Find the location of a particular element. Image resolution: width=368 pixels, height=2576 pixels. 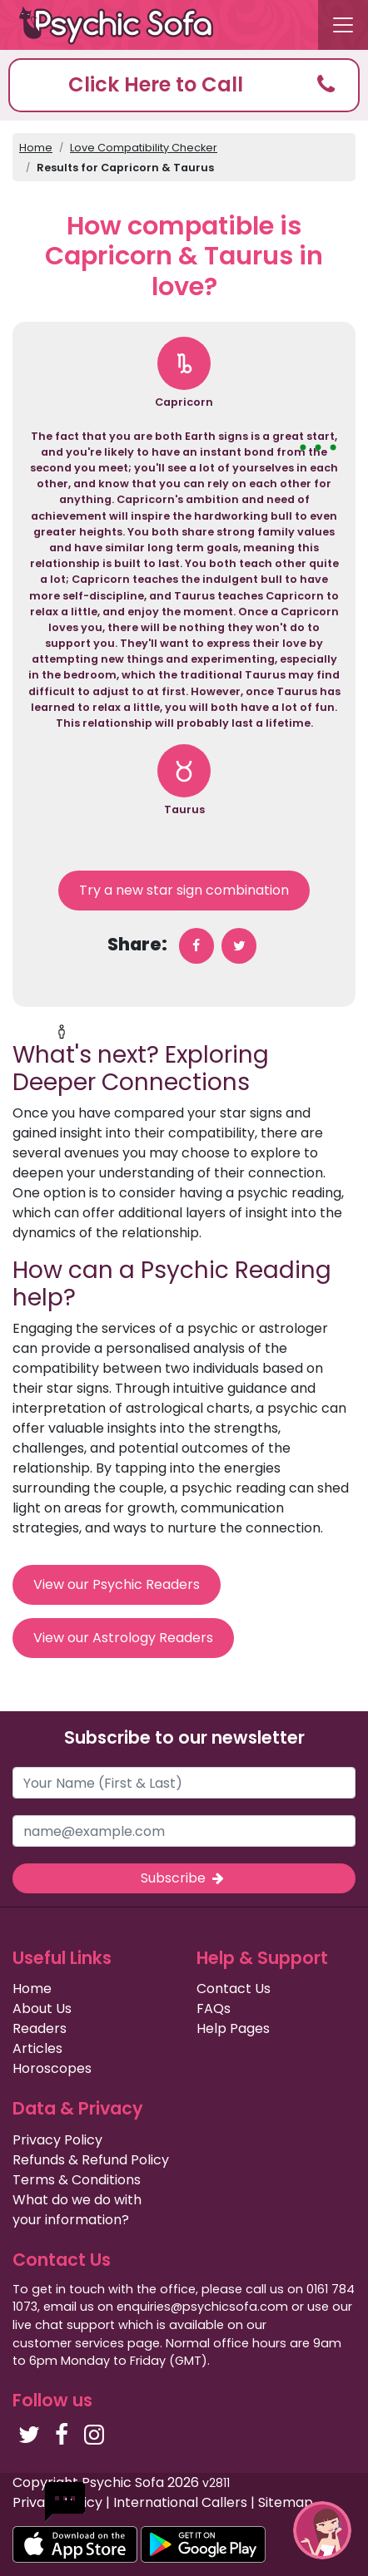

view your profile is located at coordinates (62, 1032).